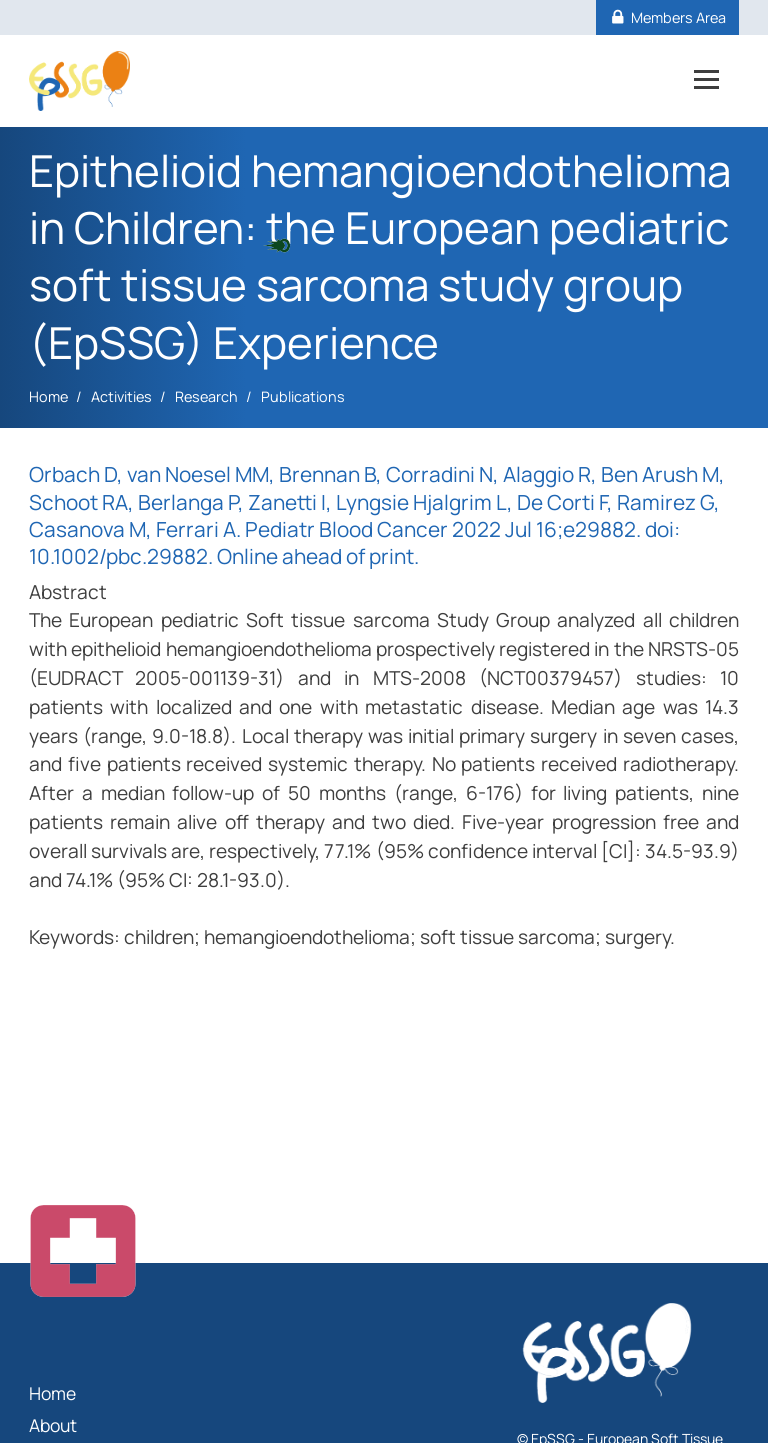 This screenshot has width=768, height=1443. I want to click on fire weapon or use special attack, so click(276, 245).